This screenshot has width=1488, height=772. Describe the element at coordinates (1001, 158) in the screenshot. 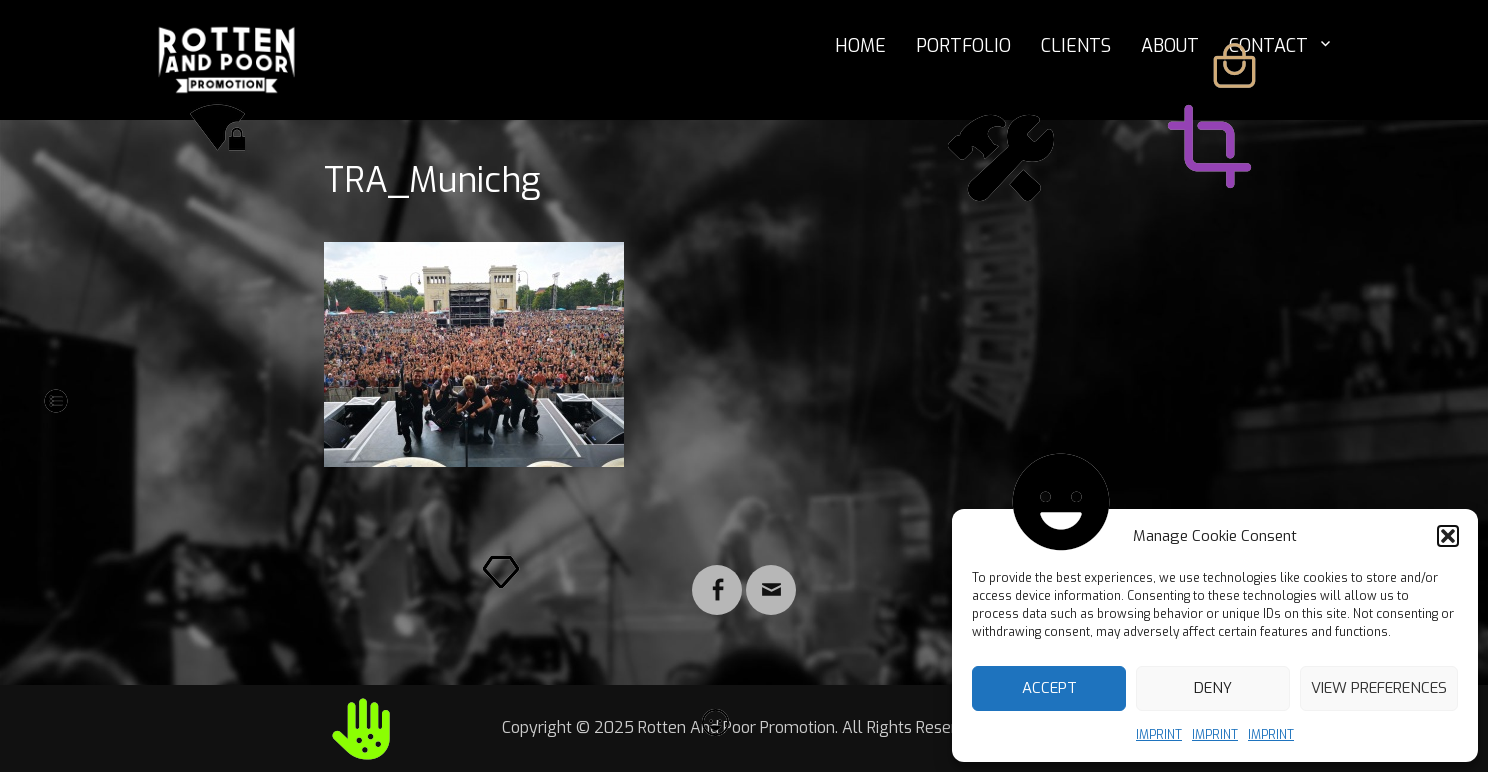

I see `access settings or configuration options` at that location.